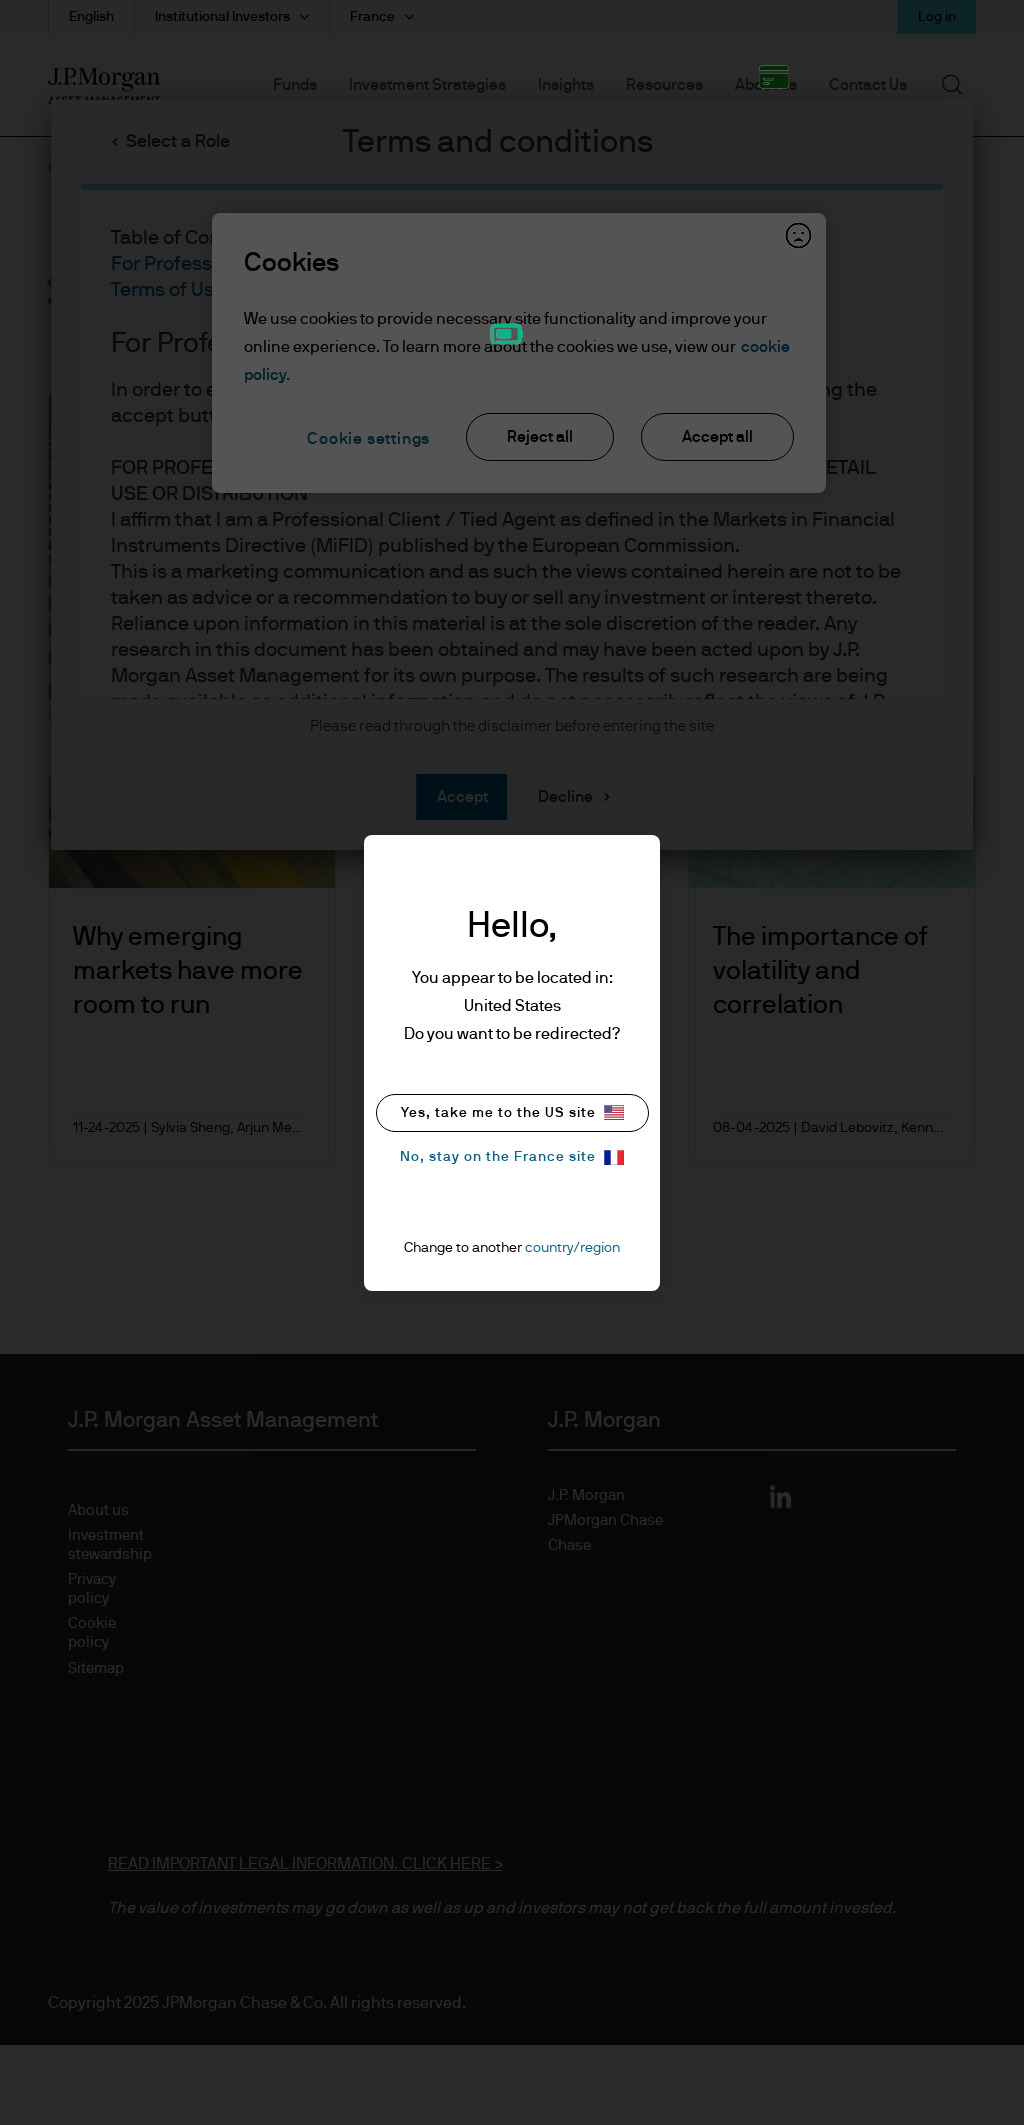  What do you see at coordinates (774, 77) in the screenshot?
I see `access payment methods` at bounding box center [774, 77].